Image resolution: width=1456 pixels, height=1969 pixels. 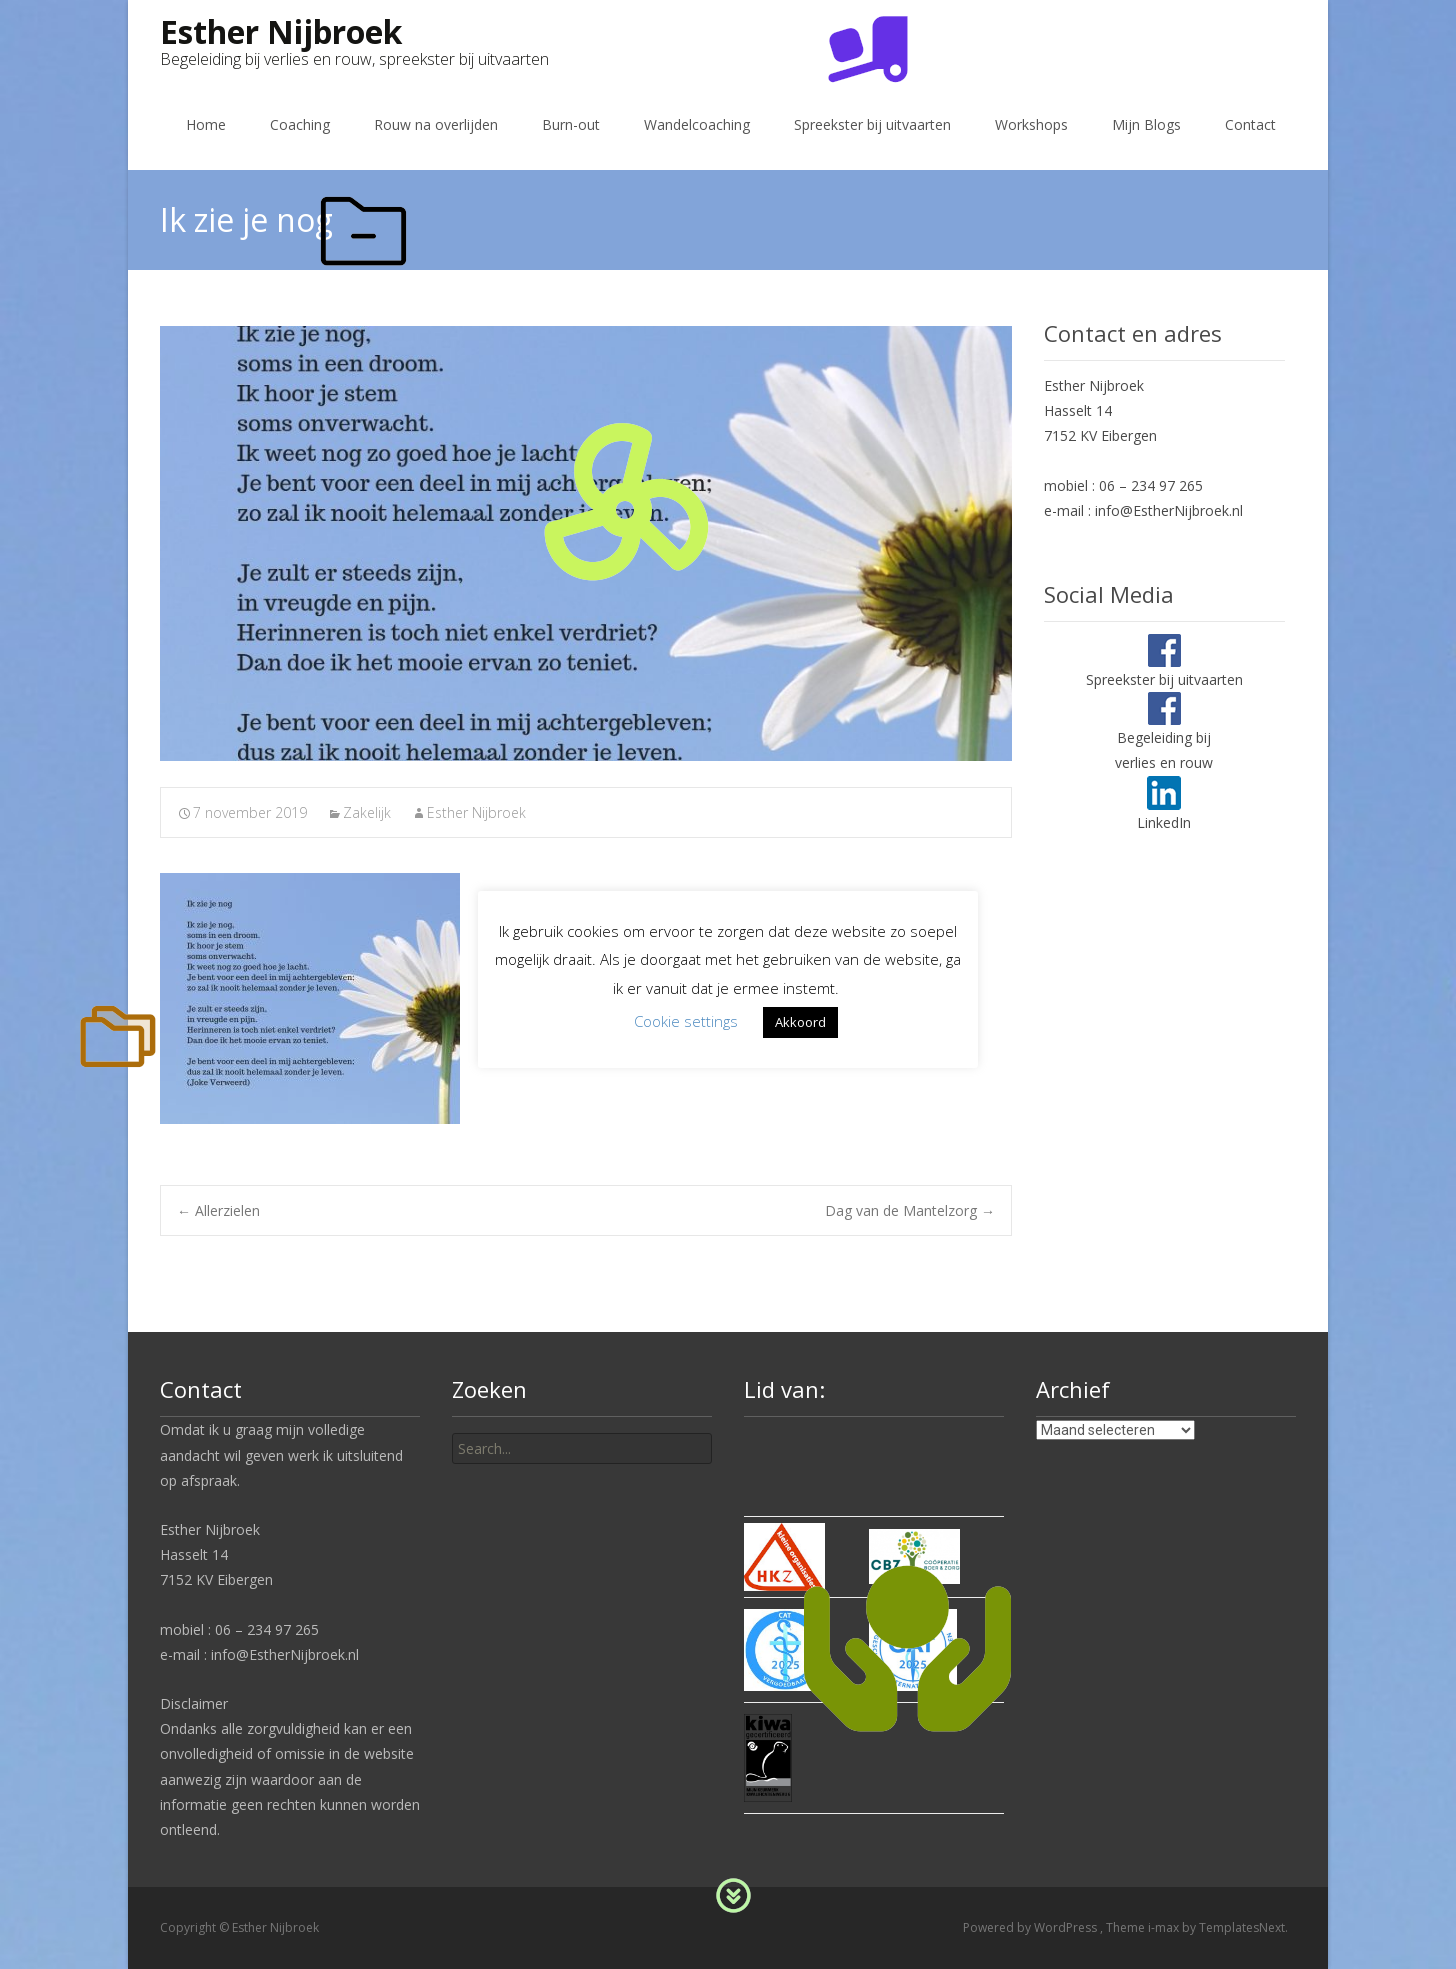 What do you see at coordinates (116, 1036) in the screenshot?
I see `browse multiple folders or directories` at bounding box center [116, 1036].